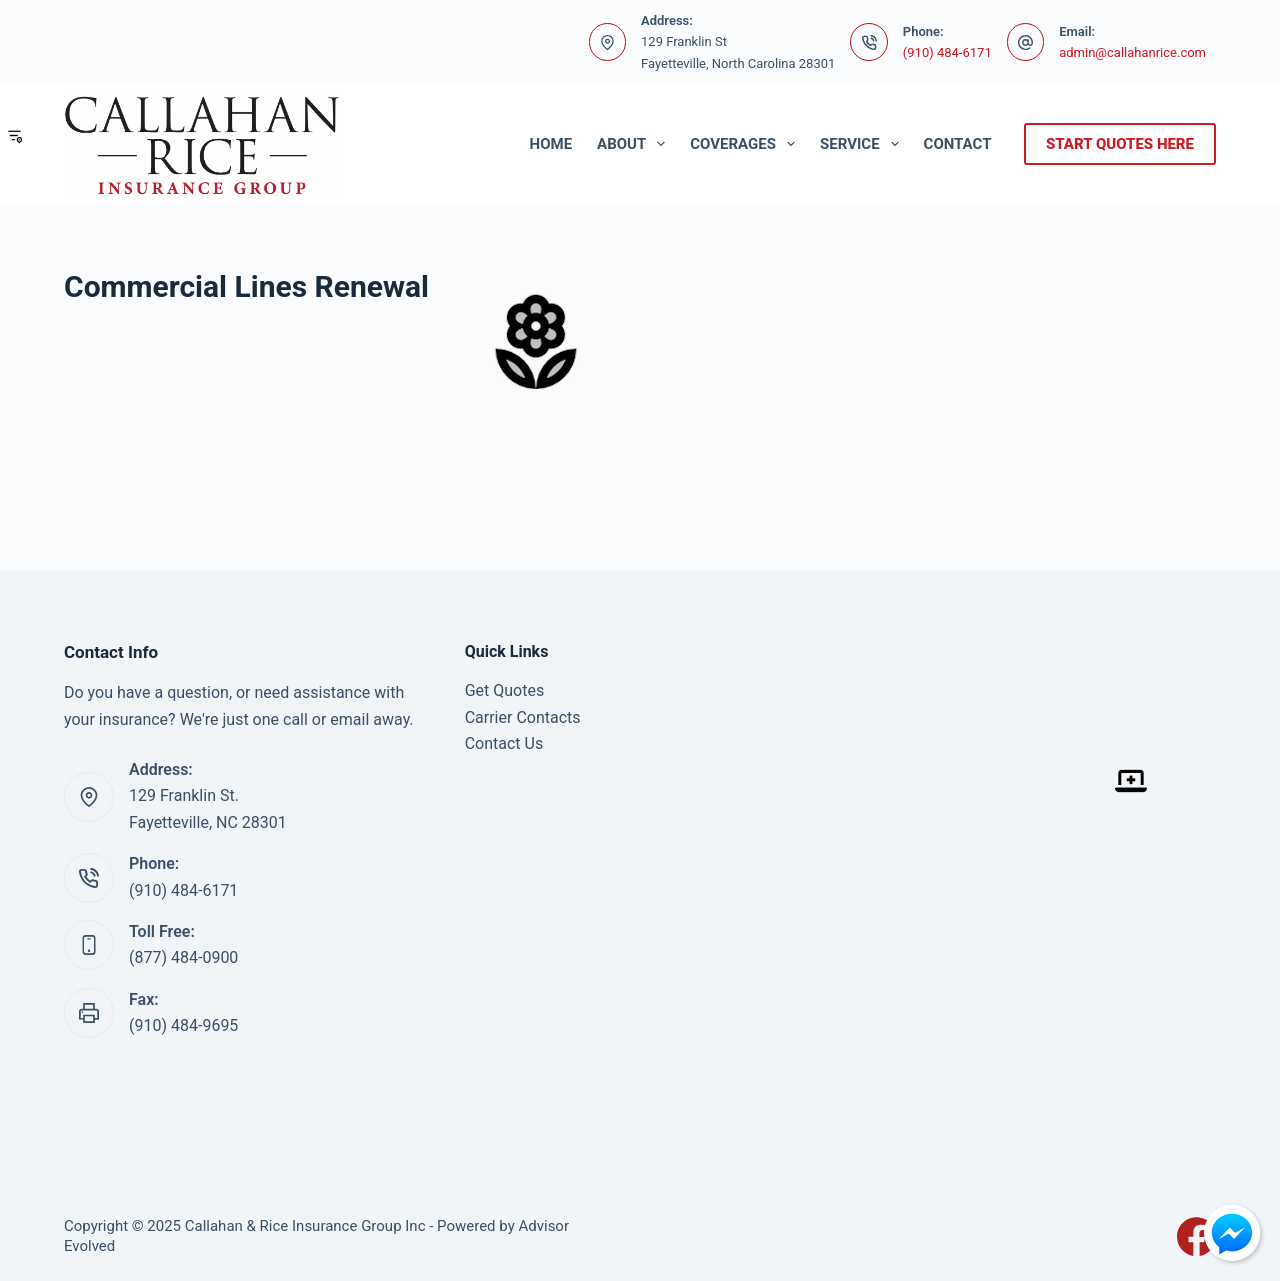  Describe the element at coordinates (14, 135) in the screenshot. I see `filter results by location` at that location.